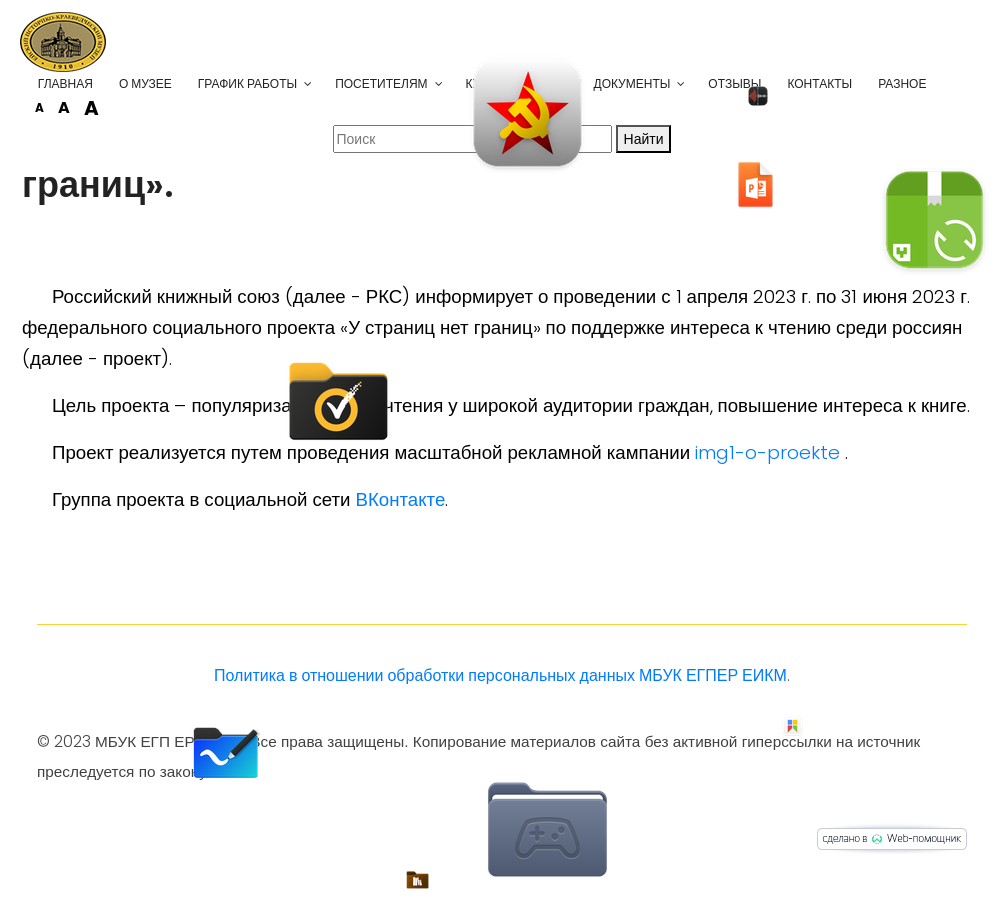  I want to click on open the sound recorder app, so click(758, 96).